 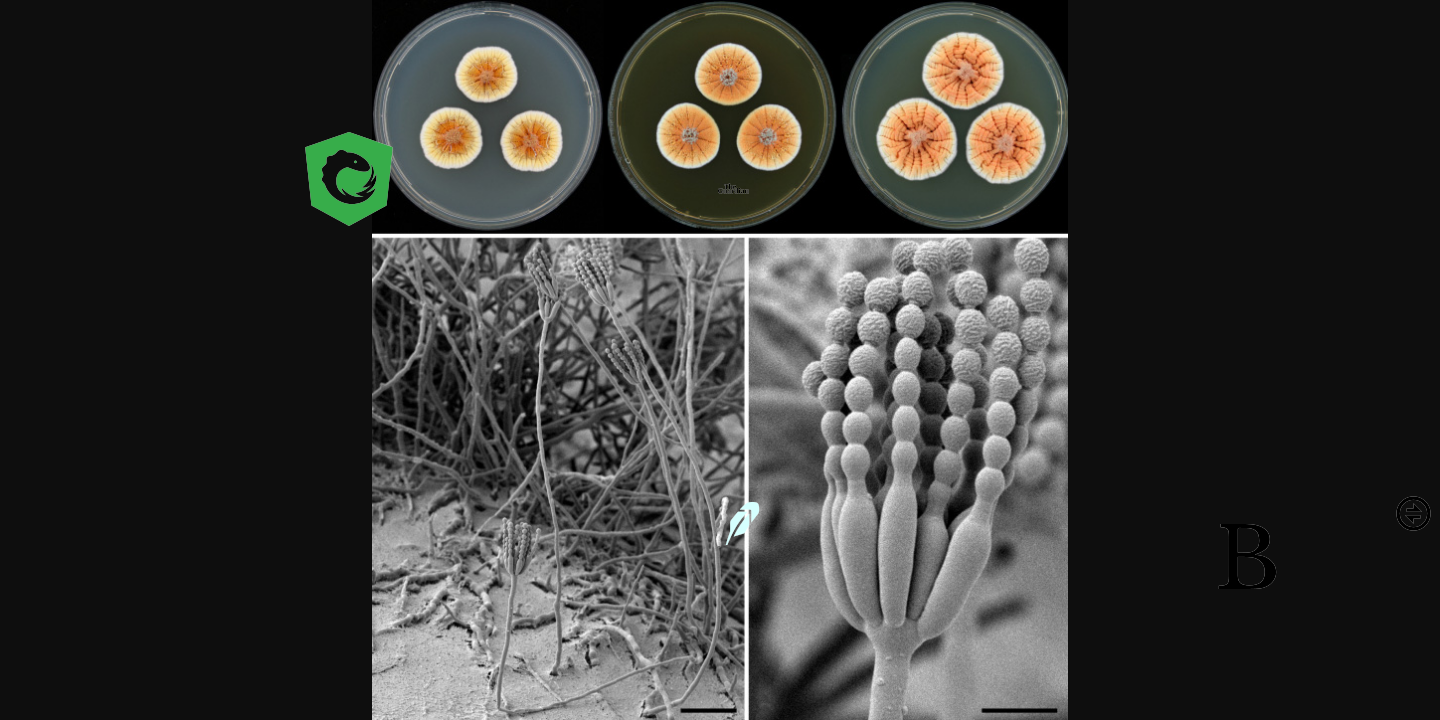 What do you see at coordinates (1247, 556) in the screenshot?
I see `bookalope logo - ebook conversion and publishing platform` at bounding box center [1247, 556].